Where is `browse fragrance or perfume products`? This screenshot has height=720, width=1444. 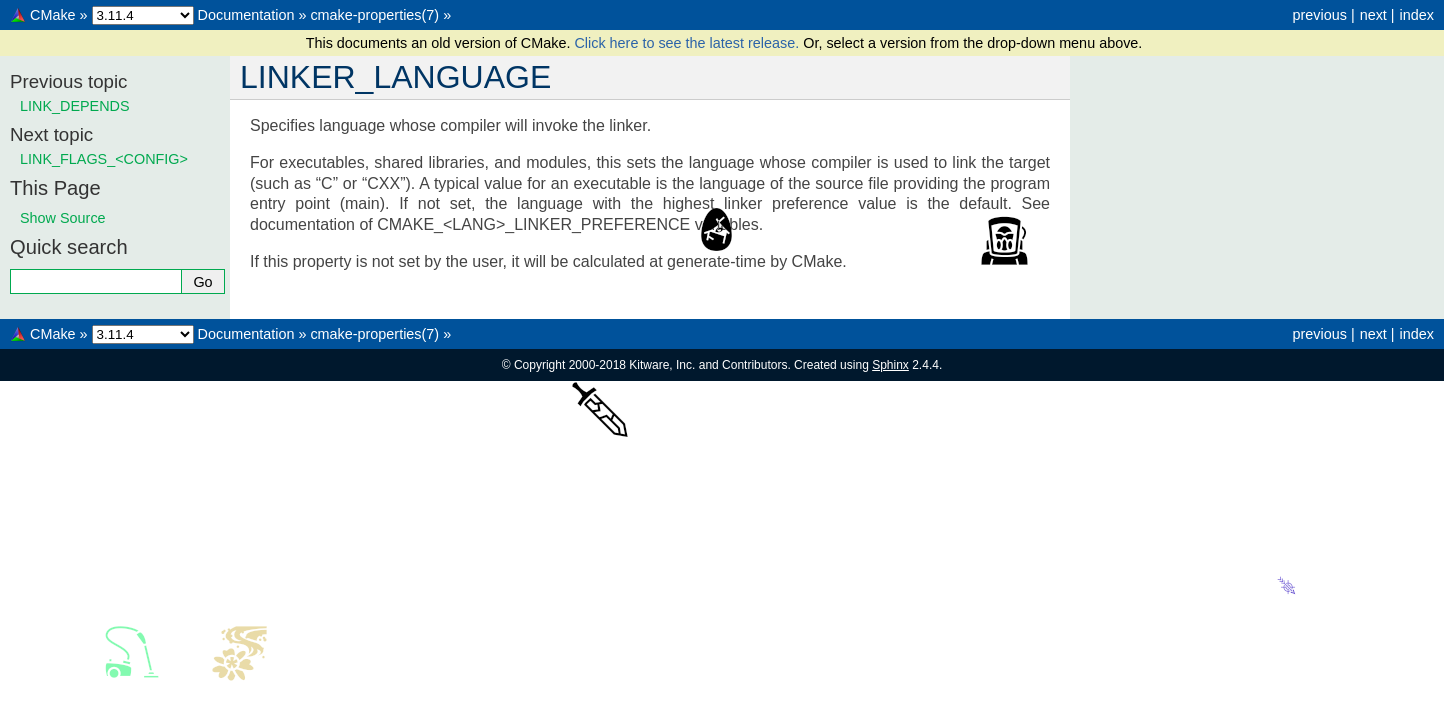 browse fragrance or perfume products is located at coordinates (239, 653).